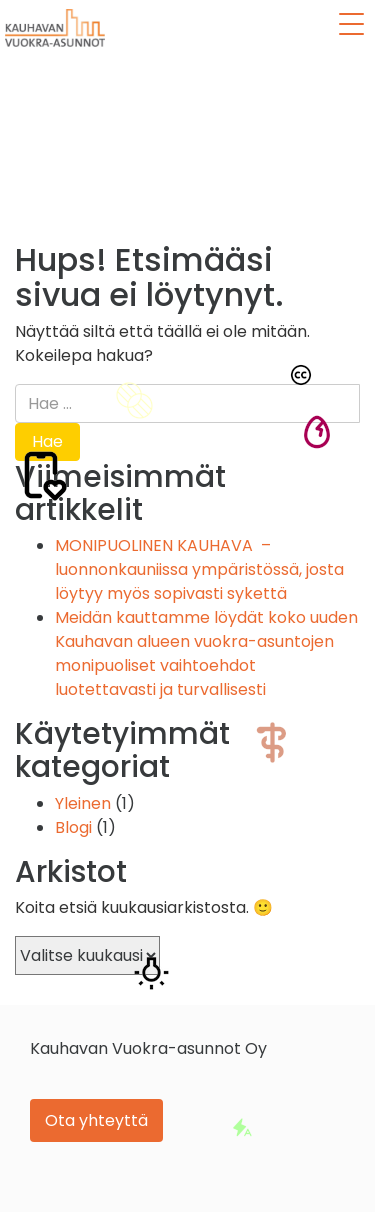  I want to click on add device to favorites, so click(41, 475).